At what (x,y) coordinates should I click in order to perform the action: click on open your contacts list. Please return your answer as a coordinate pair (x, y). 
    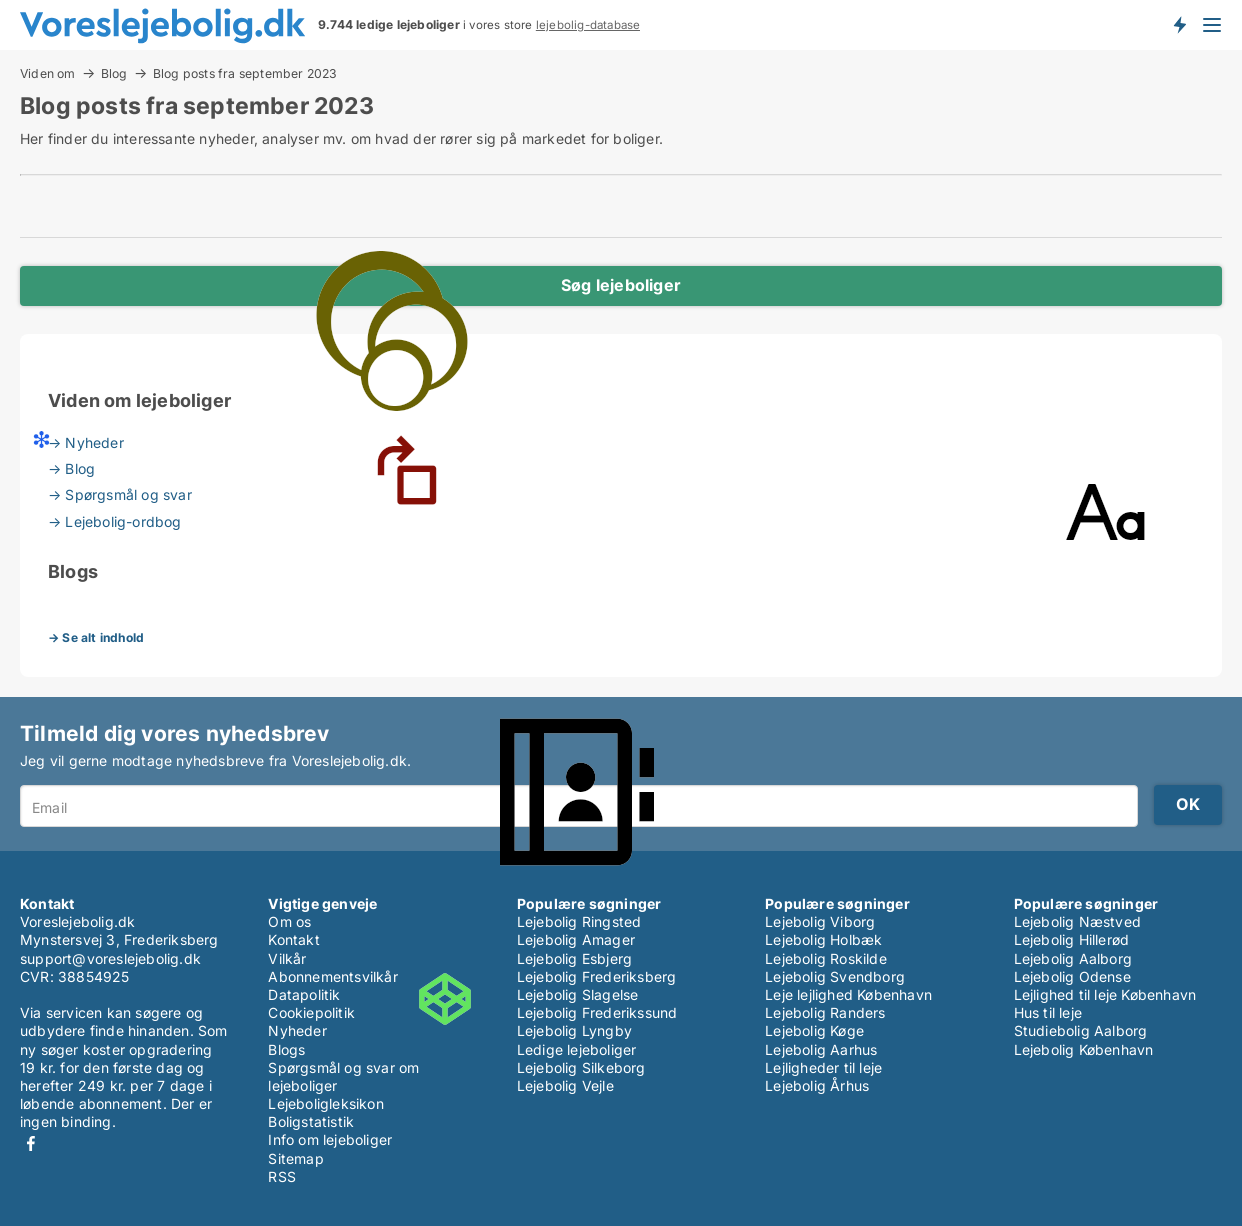
    Looking at the image, I should click on (566, 792).